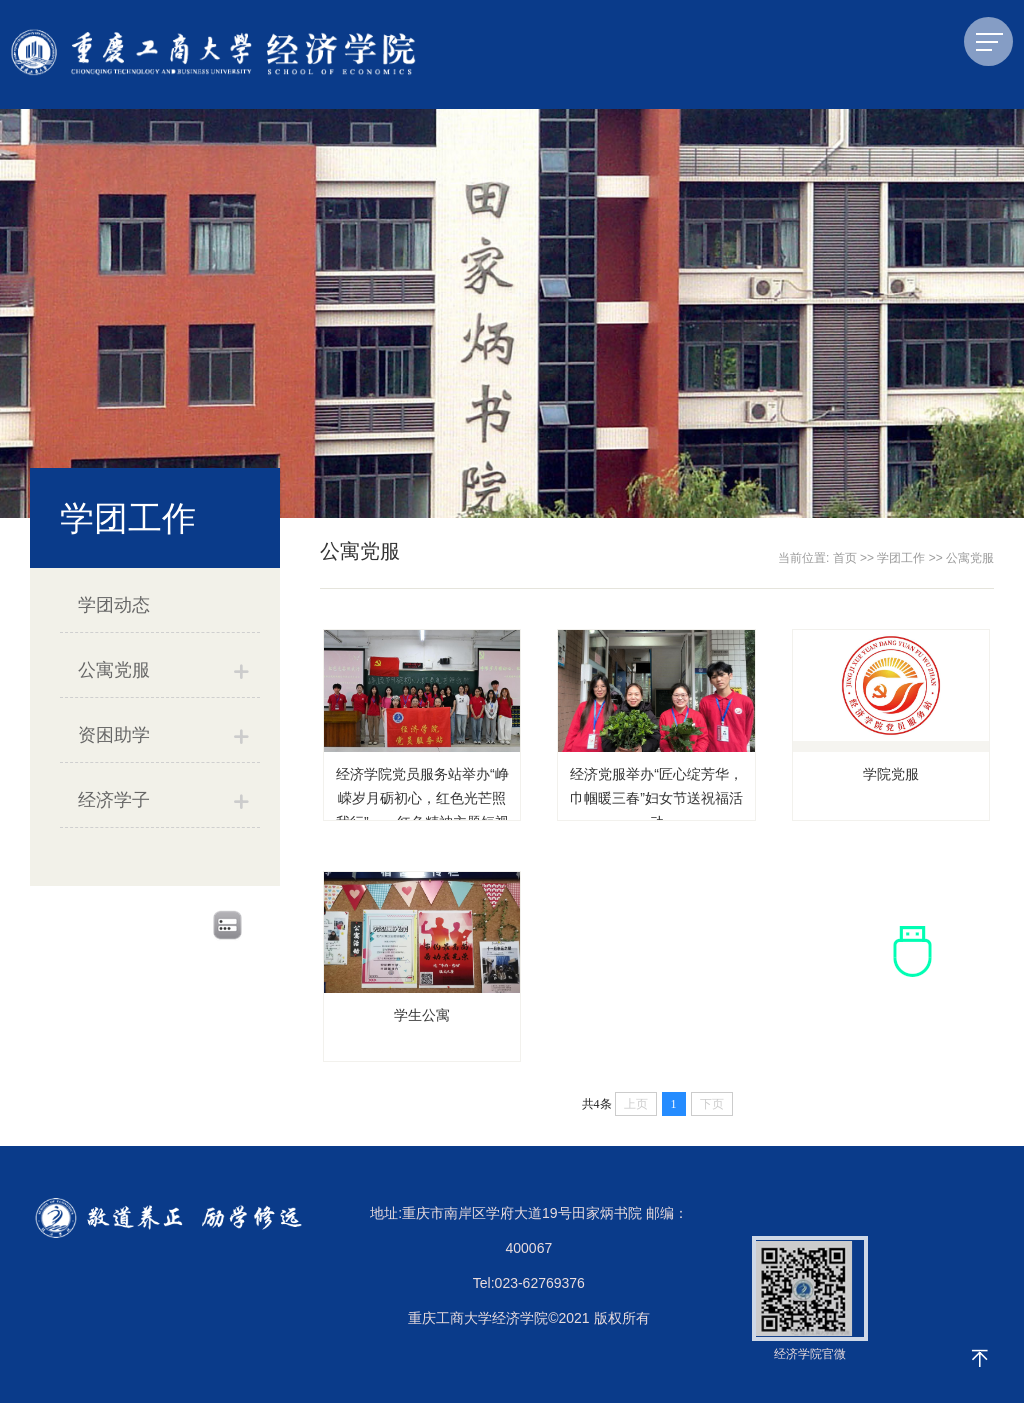 The image size is (1024, 1403). Describe the element at coordinates (227, 925) in the screenshot. I see `access login and authentication settings` at that location.